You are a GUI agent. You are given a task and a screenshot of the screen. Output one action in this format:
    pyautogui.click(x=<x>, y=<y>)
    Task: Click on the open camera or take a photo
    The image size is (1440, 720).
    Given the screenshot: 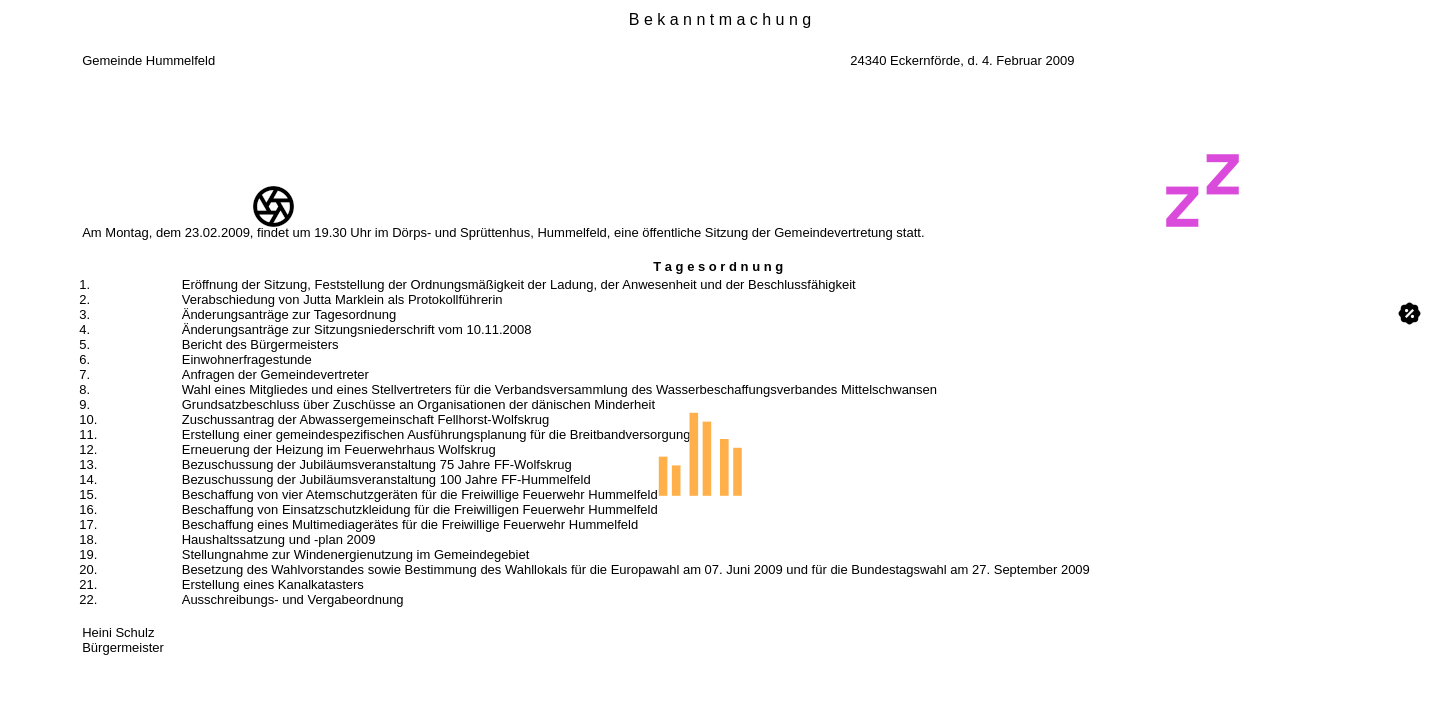 What is the action you would take?
    pyautogui.click(x=273, y=206)
    